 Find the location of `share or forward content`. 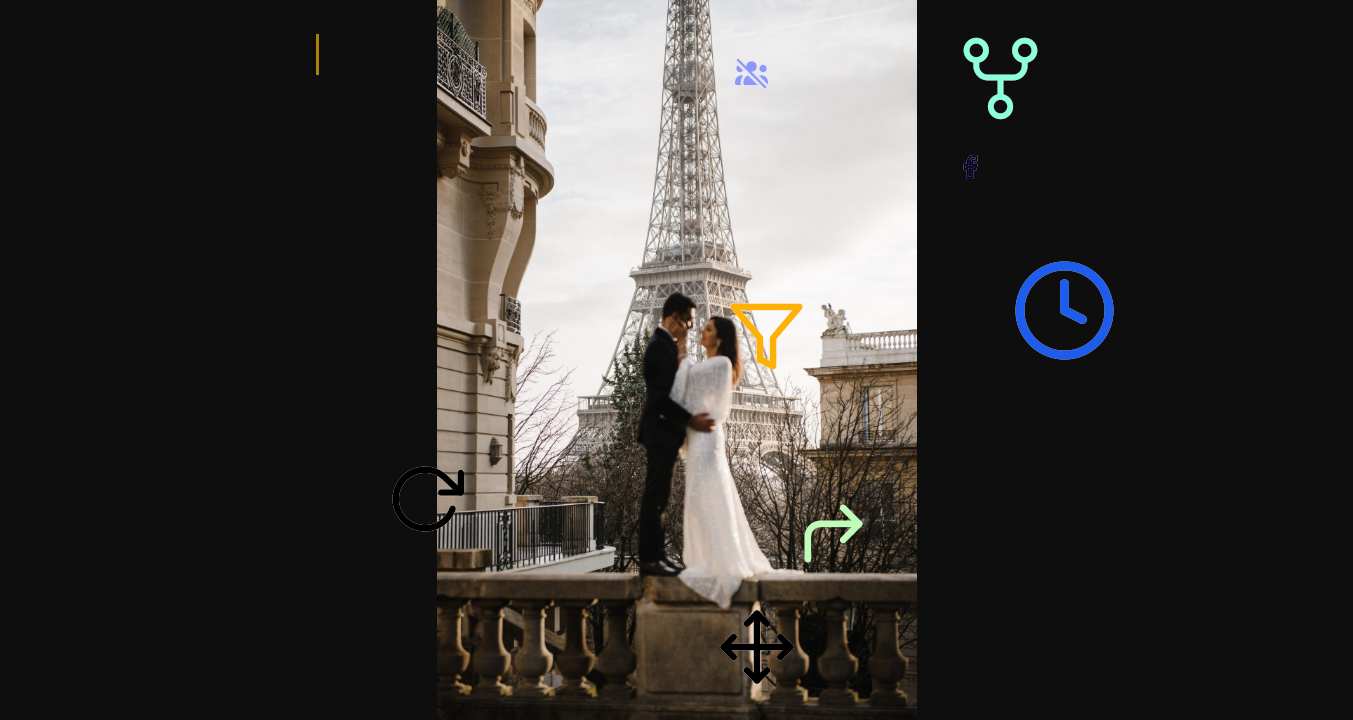

share or forward content is located at coordinates (833, 533).